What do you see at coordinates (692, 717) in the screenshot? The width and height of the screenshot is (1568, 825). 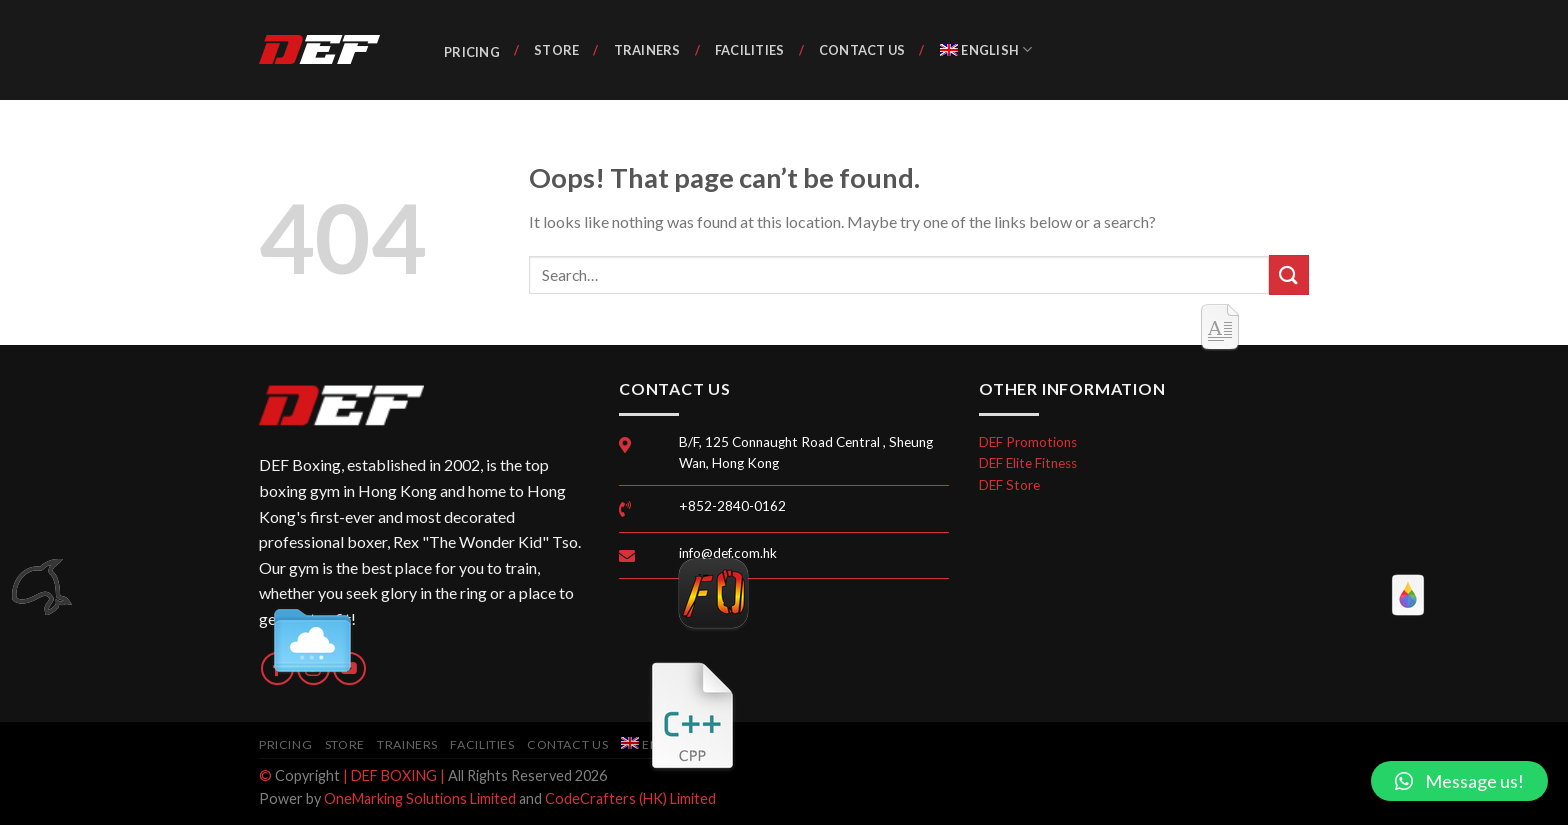 I see `a C++ source code file` at bounding box center [692, 717].